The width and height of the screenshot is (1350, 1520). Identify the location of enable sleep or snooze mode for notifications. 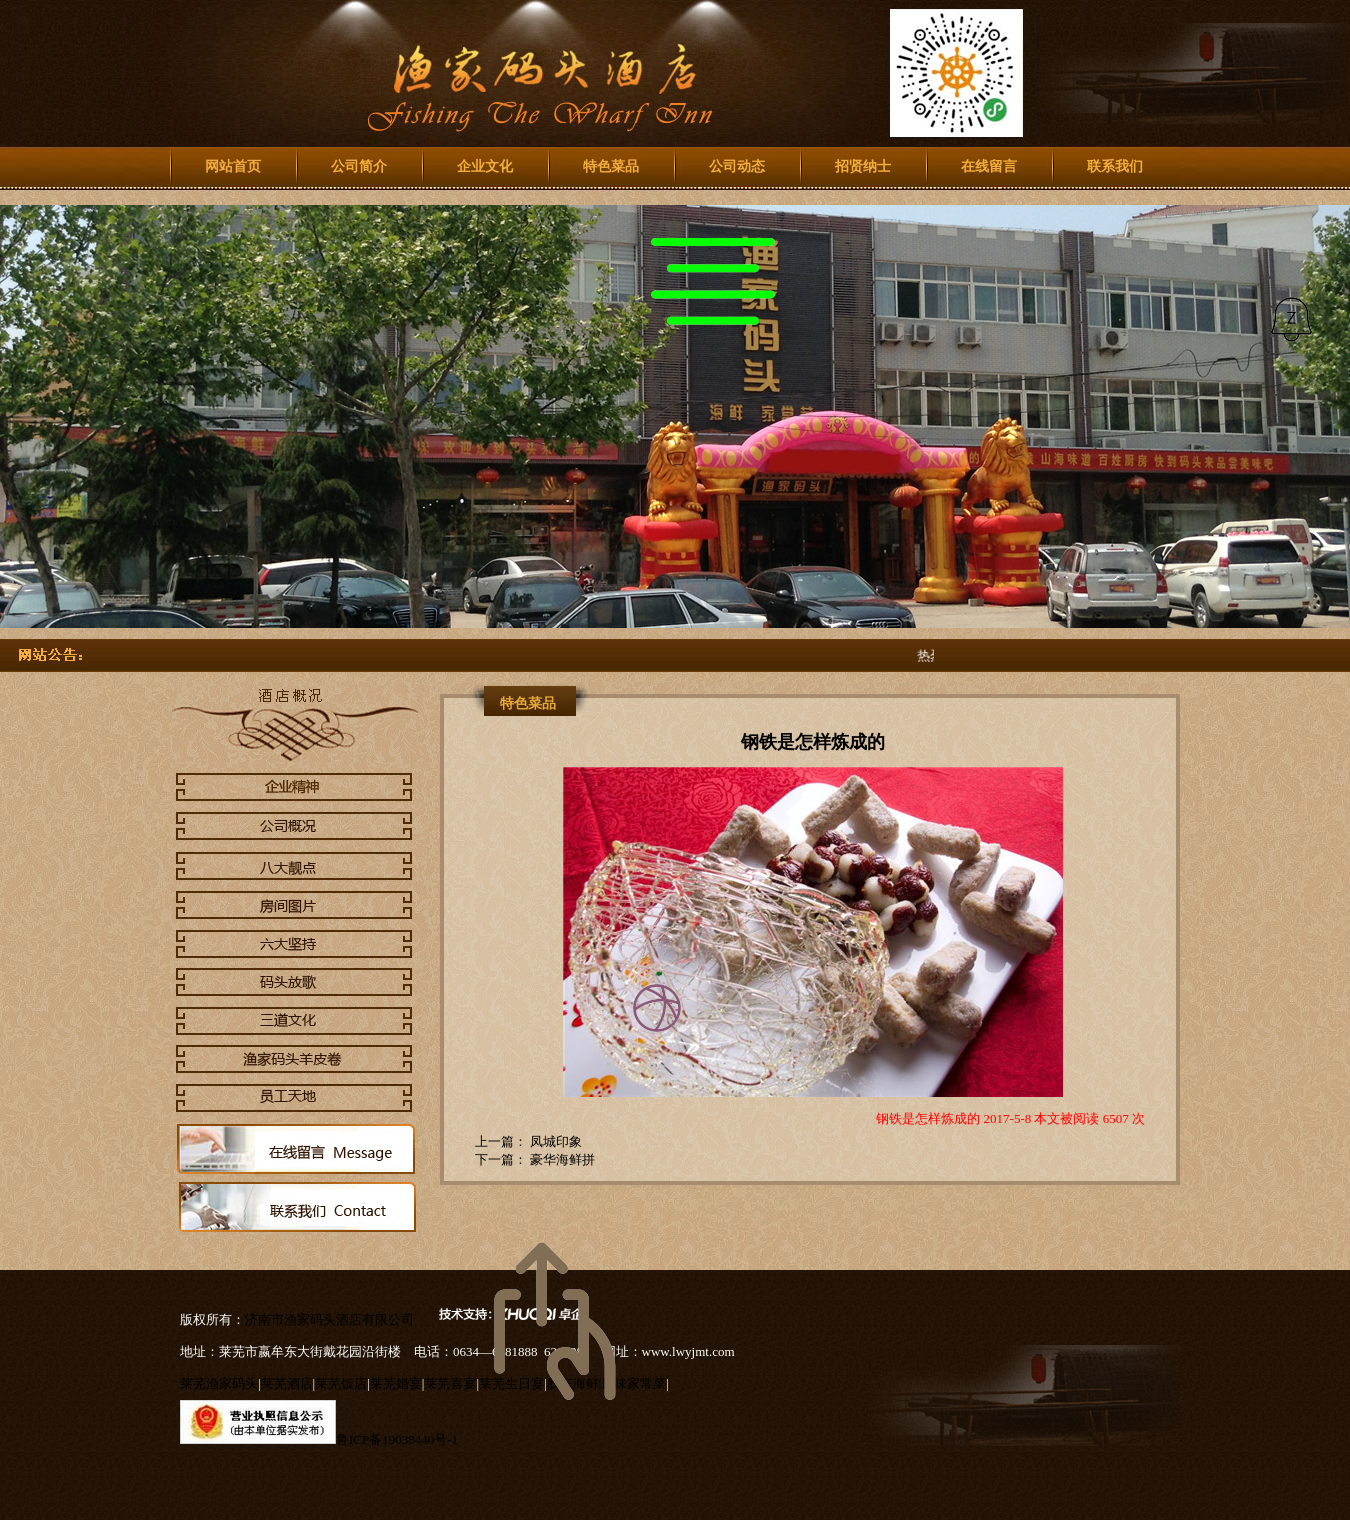
(1291, 319).